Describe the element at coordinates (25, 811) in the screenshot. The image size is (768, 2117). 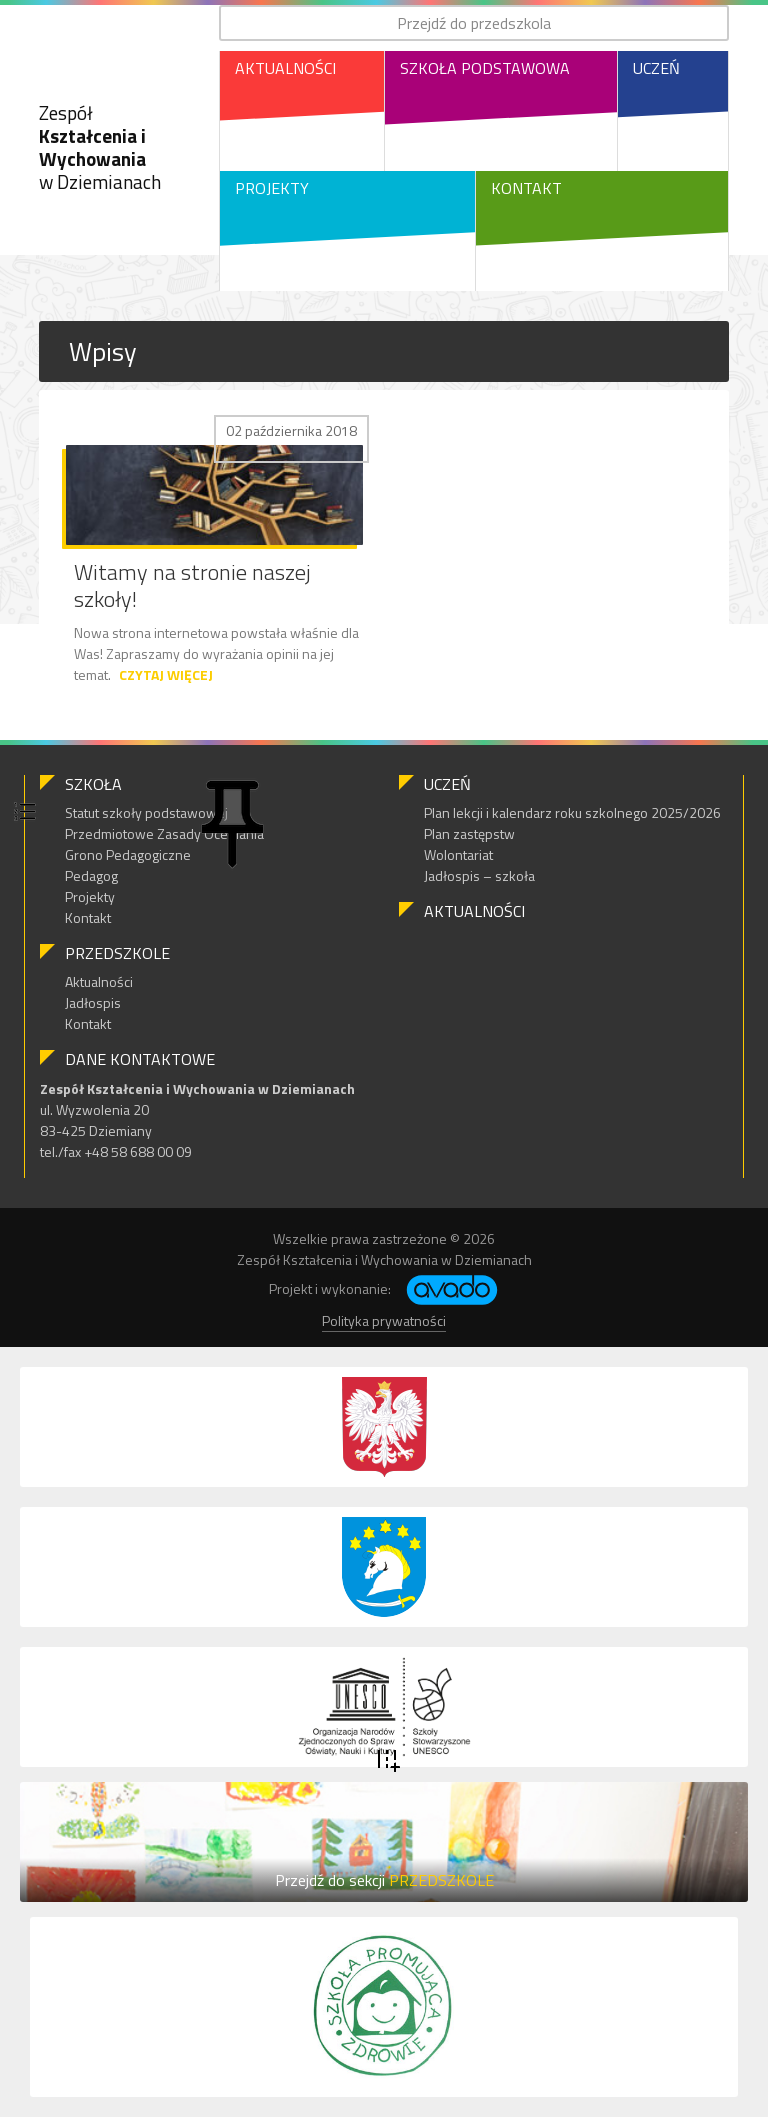
I see `create a numbered list` at that location.